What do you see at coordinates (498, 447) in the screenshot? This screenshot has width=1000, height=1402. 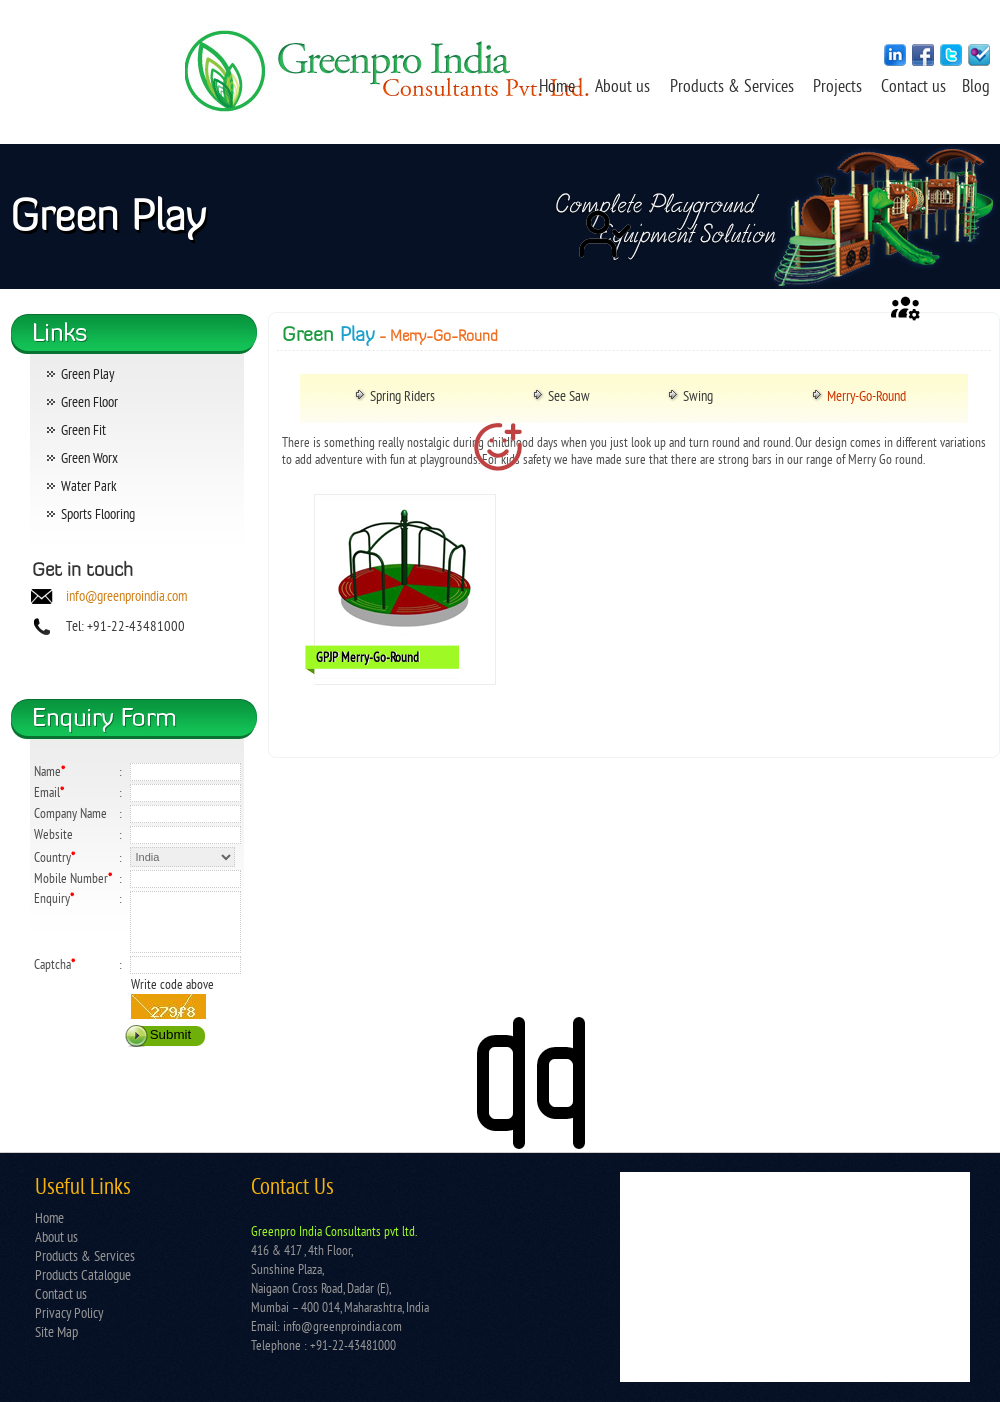 I see `add a reaction to a message` at bounding box center [498, 447].